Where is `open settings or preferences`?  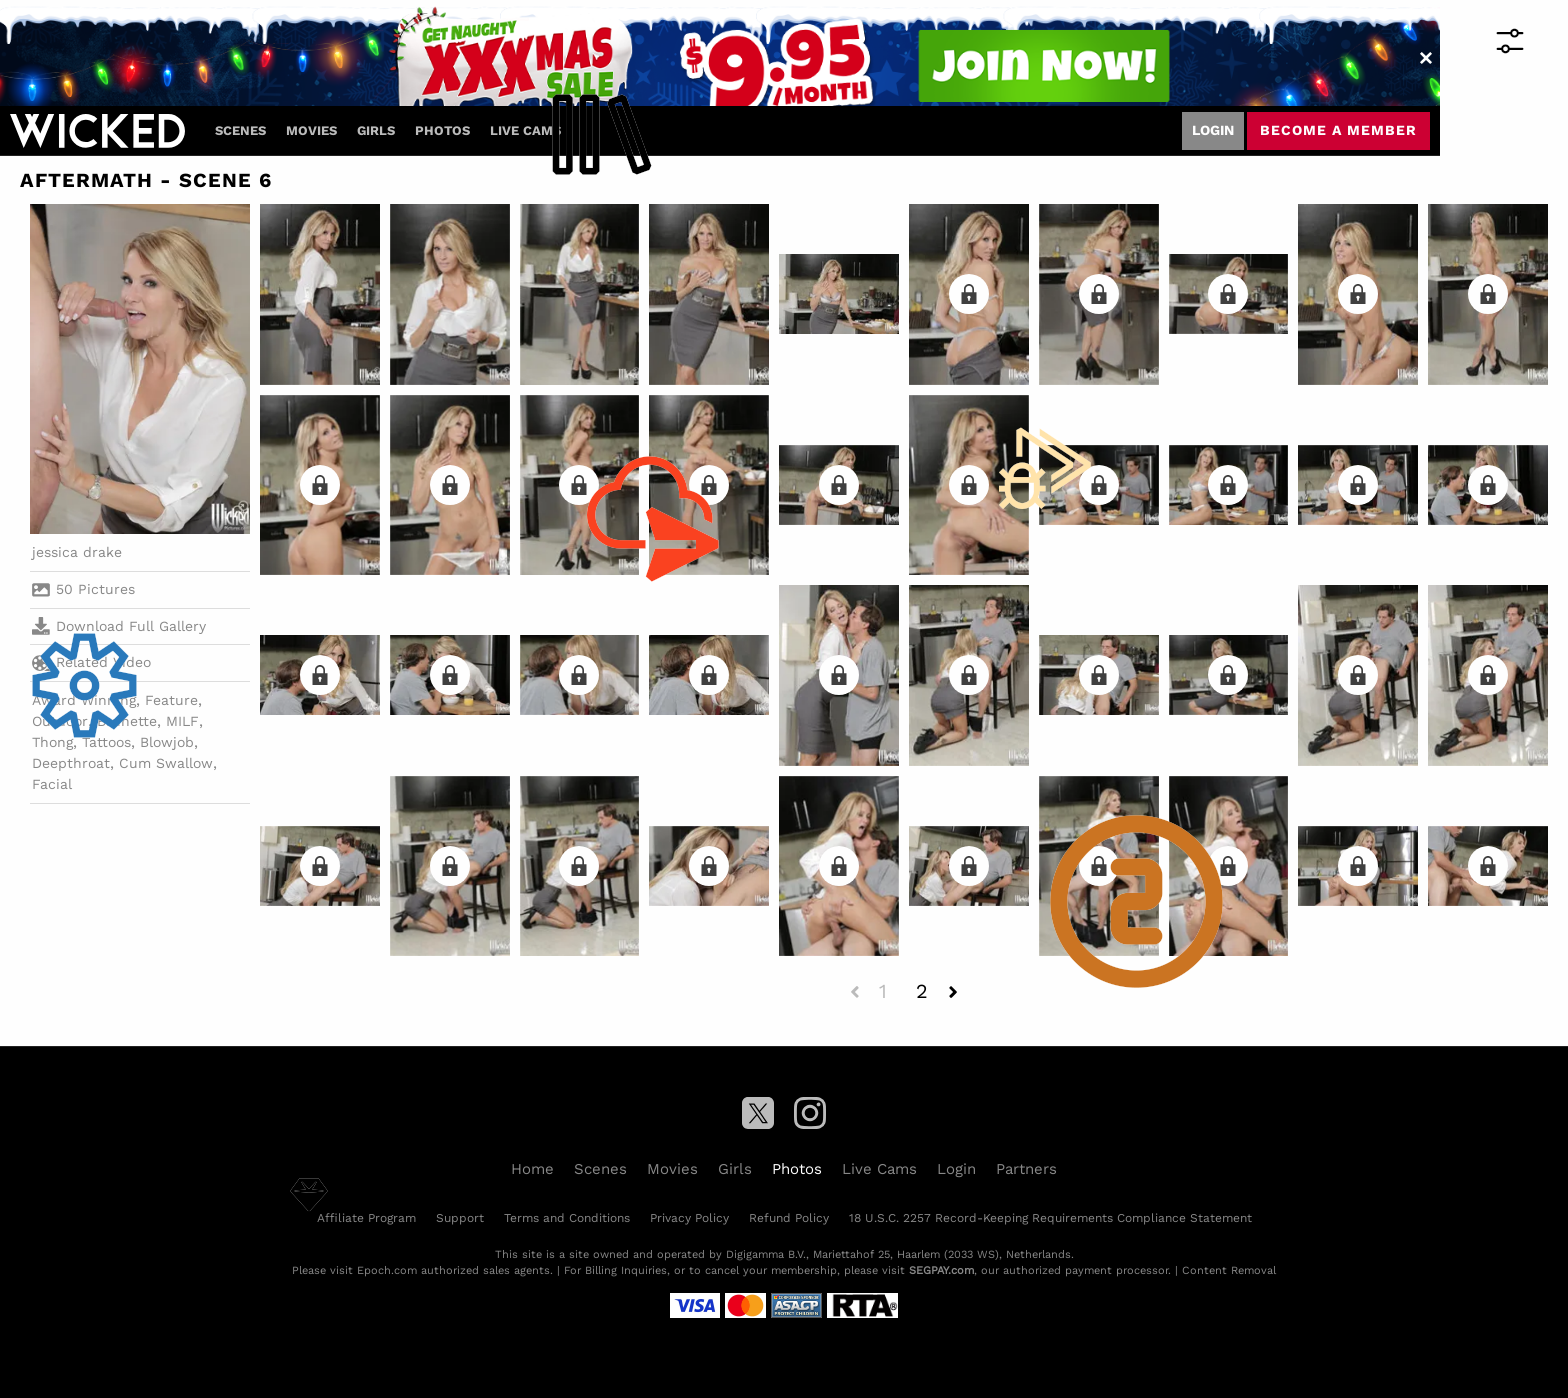 open settings or preferences is located at coordinates (1510, 41).